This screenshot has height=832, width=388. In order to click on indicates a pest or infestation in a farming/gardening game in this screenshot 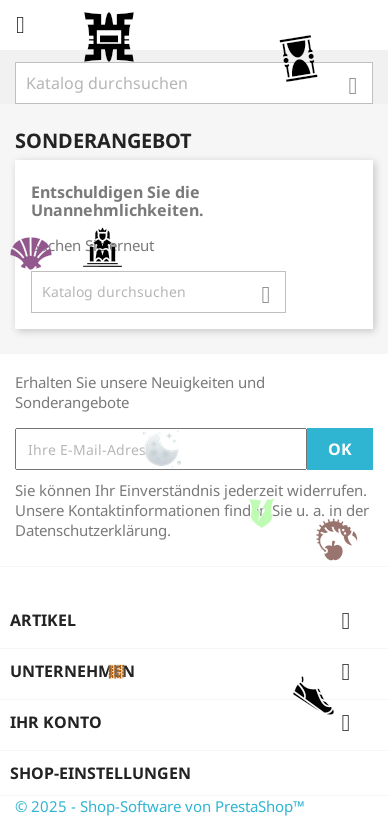, I will do `click(336, 539)`.